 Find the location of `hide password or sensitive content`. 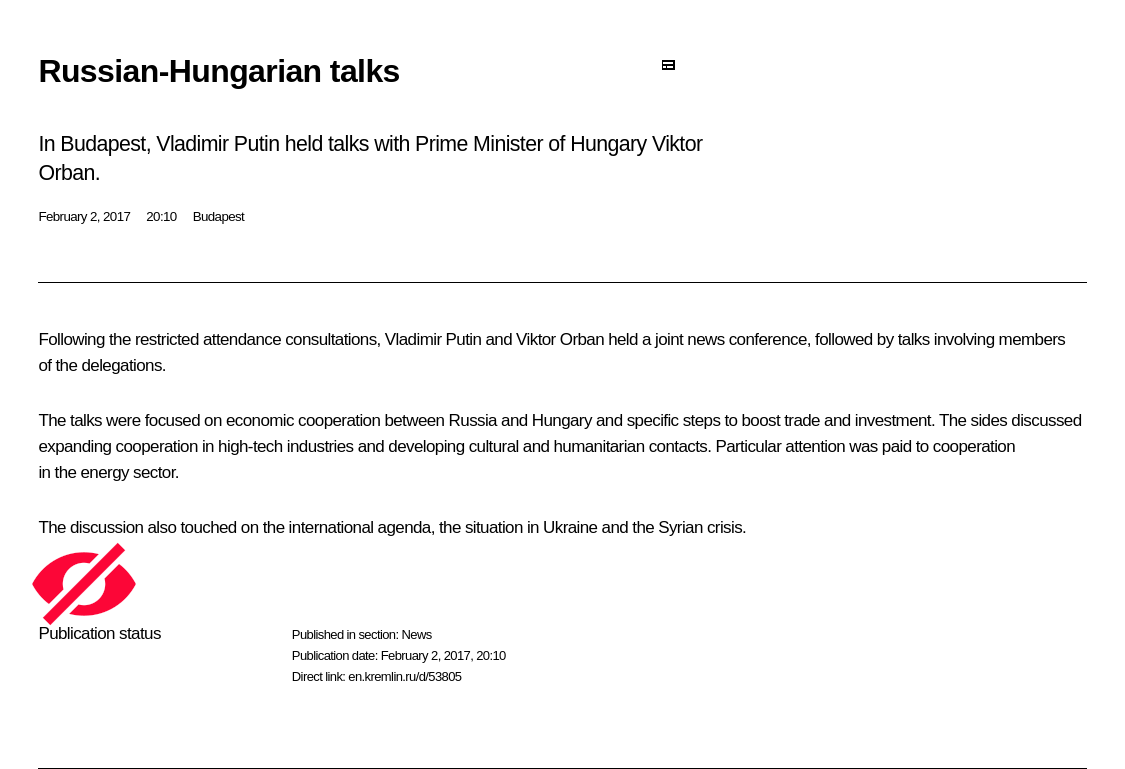

hide password or sensitive content is located at coordinates (84, 584).